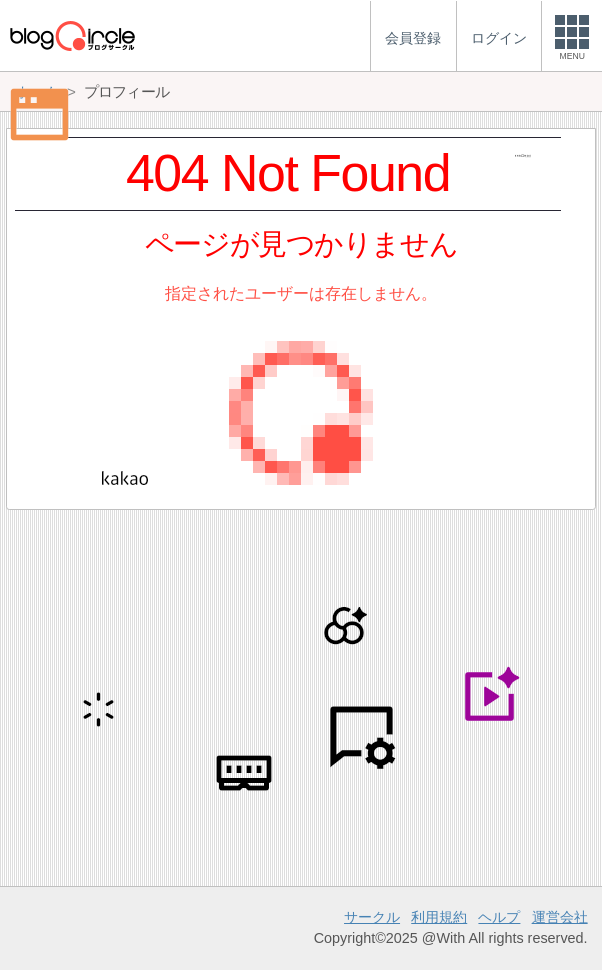  I want to click on apply AI-powered color filters to an image, so click(344, 628).